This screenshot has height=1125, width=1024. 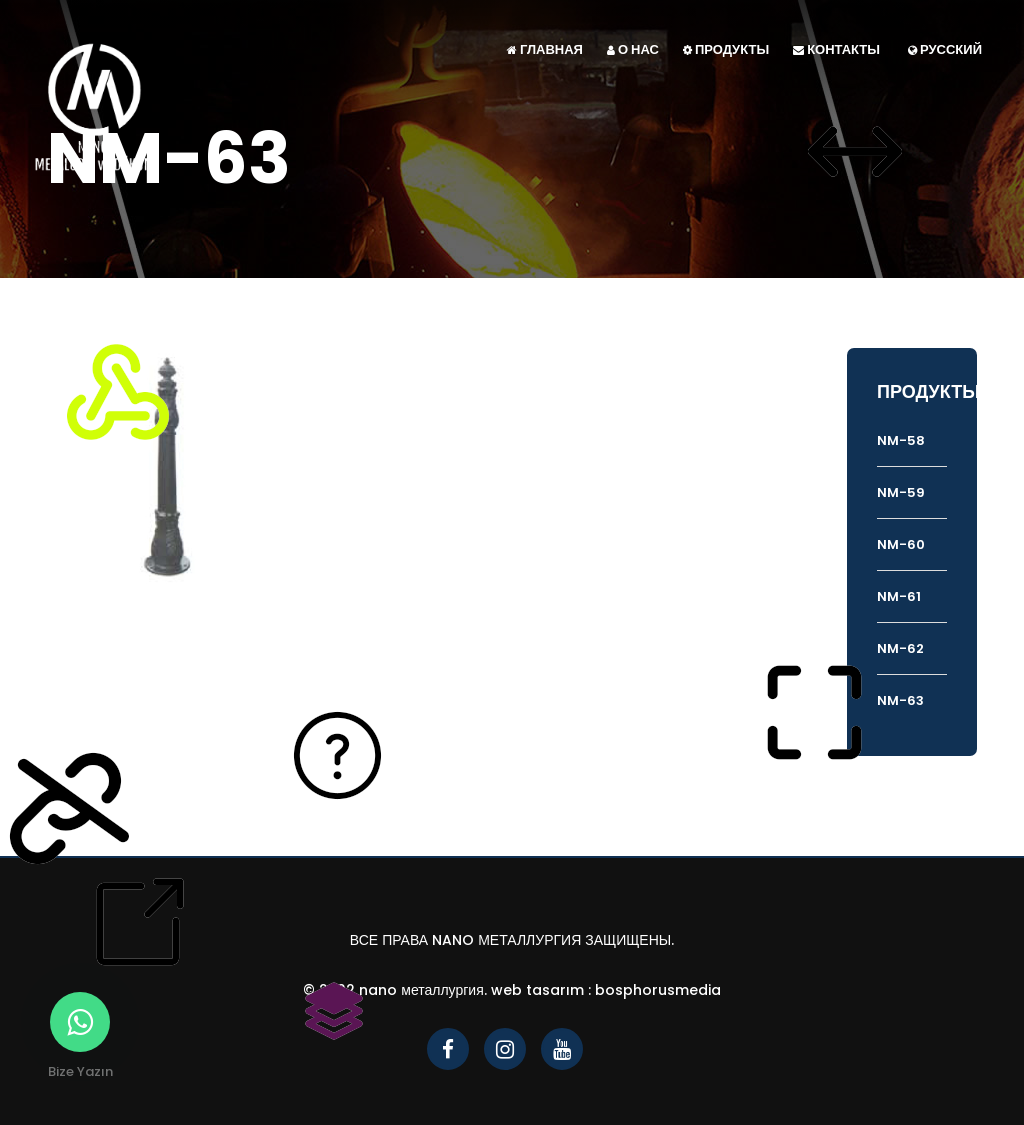 I want to click on configure webhook integrations, so click(x=118, y=392).